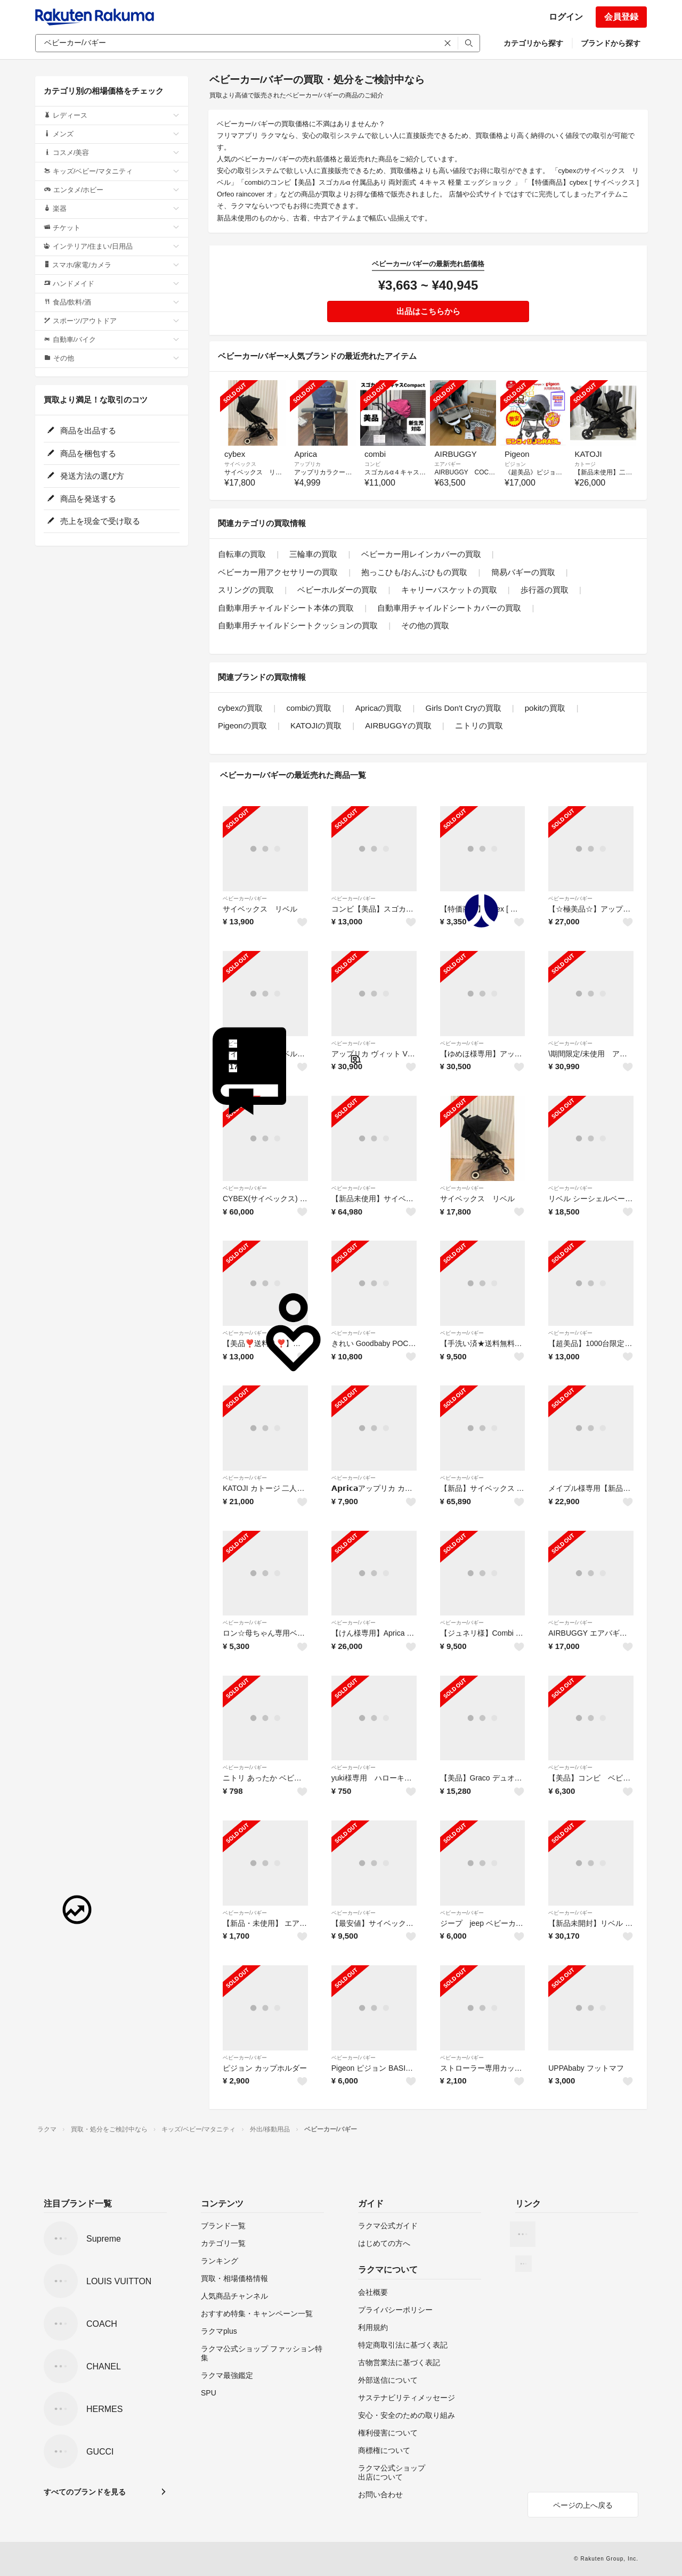  I want to click on view caravan or RV rental options, so click(355, 1059).